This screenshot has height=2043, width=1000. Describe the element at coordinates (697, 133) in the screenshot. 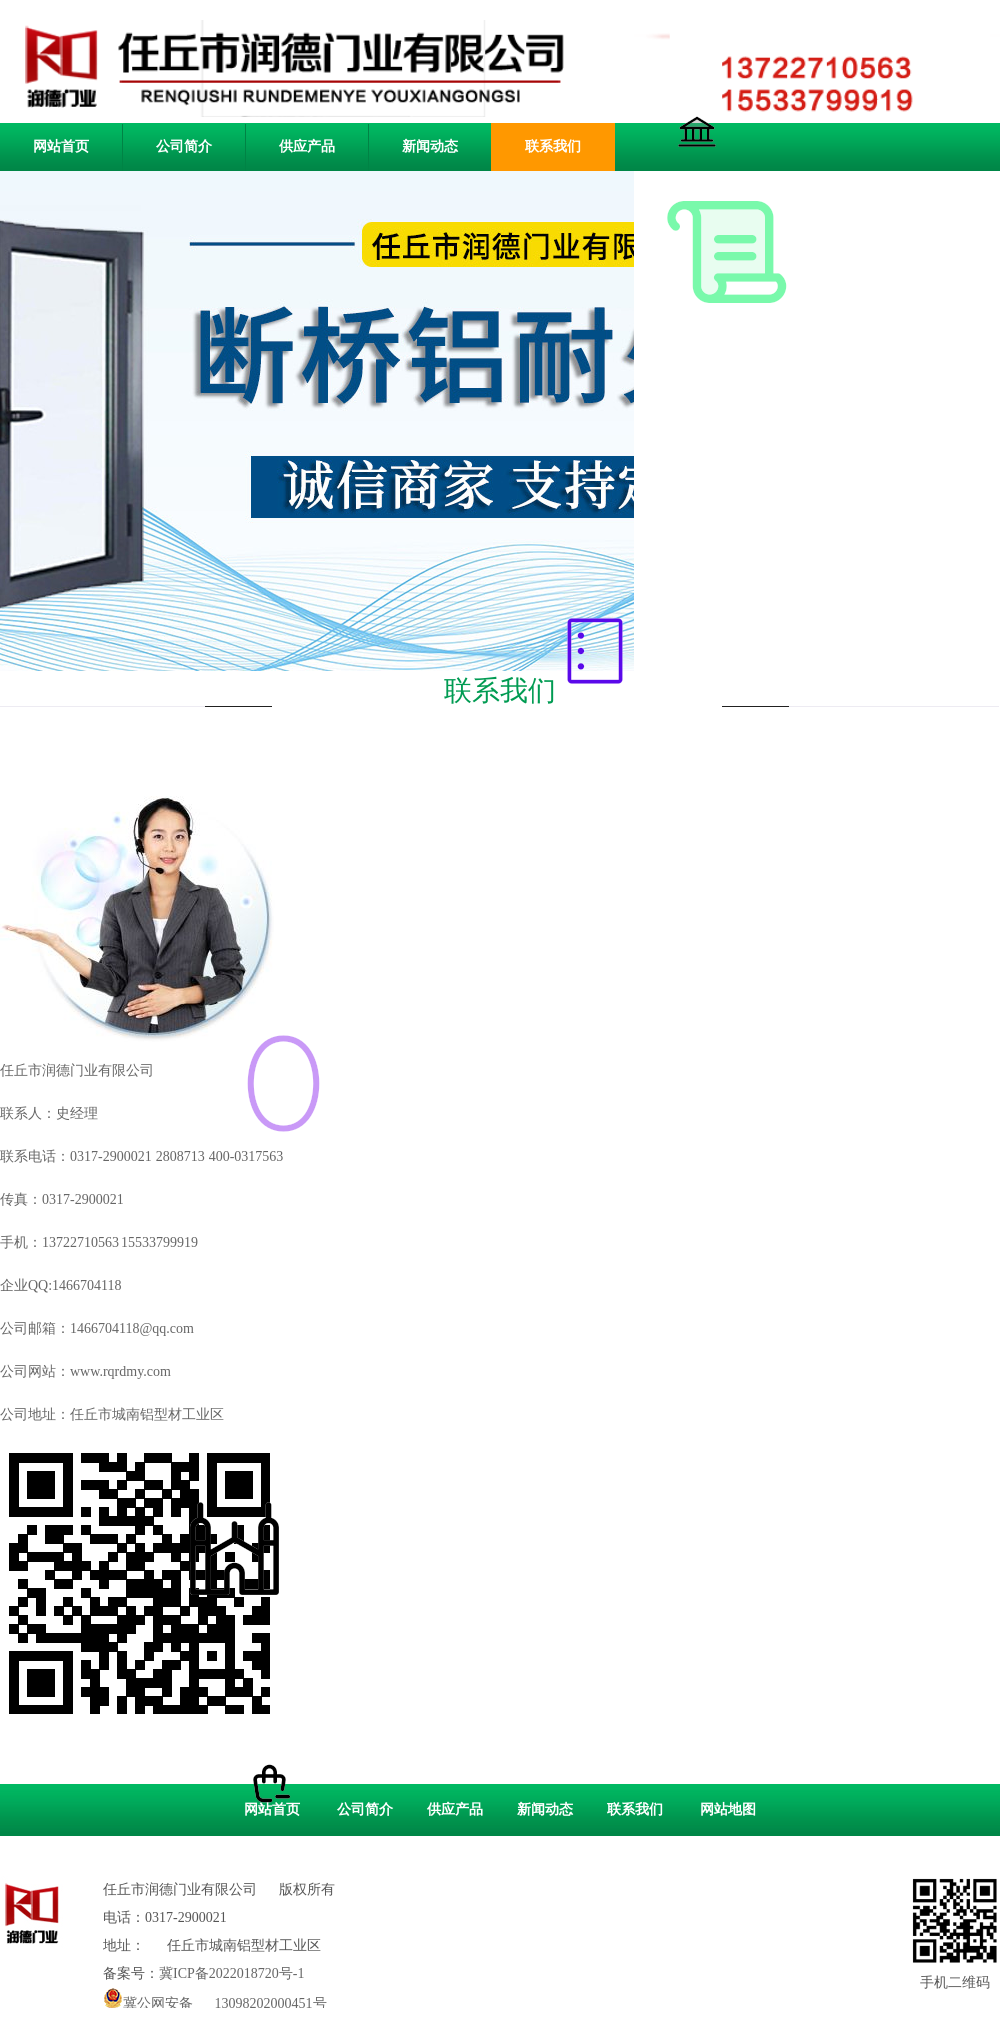

I see `access banking or financial services` at that location.